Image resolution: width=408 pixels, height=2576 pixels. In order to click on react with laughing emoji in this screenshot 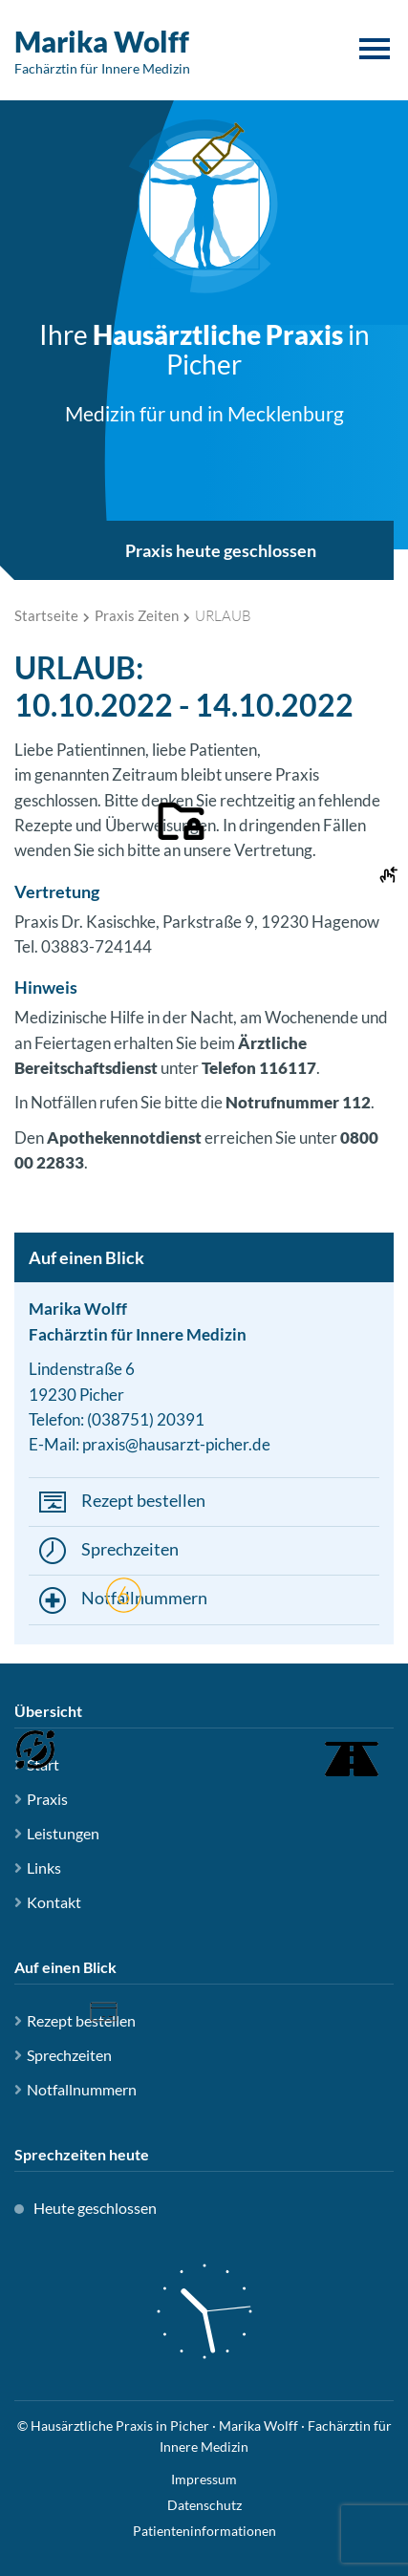, I will do `click(35, 1750)`.